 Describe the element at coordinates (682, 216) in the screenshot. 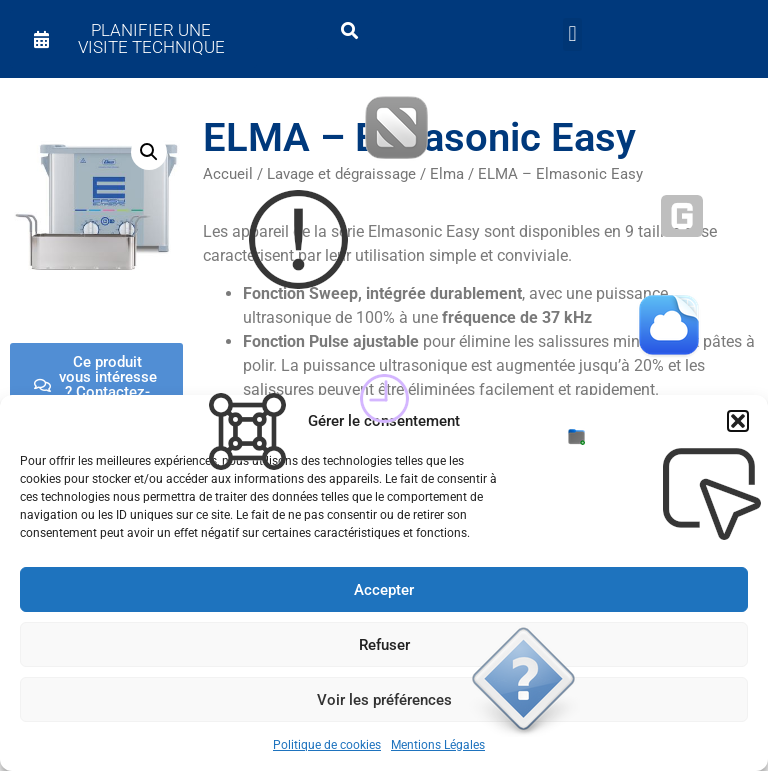

I see `indicates GPRS mobile data connection` at that location.